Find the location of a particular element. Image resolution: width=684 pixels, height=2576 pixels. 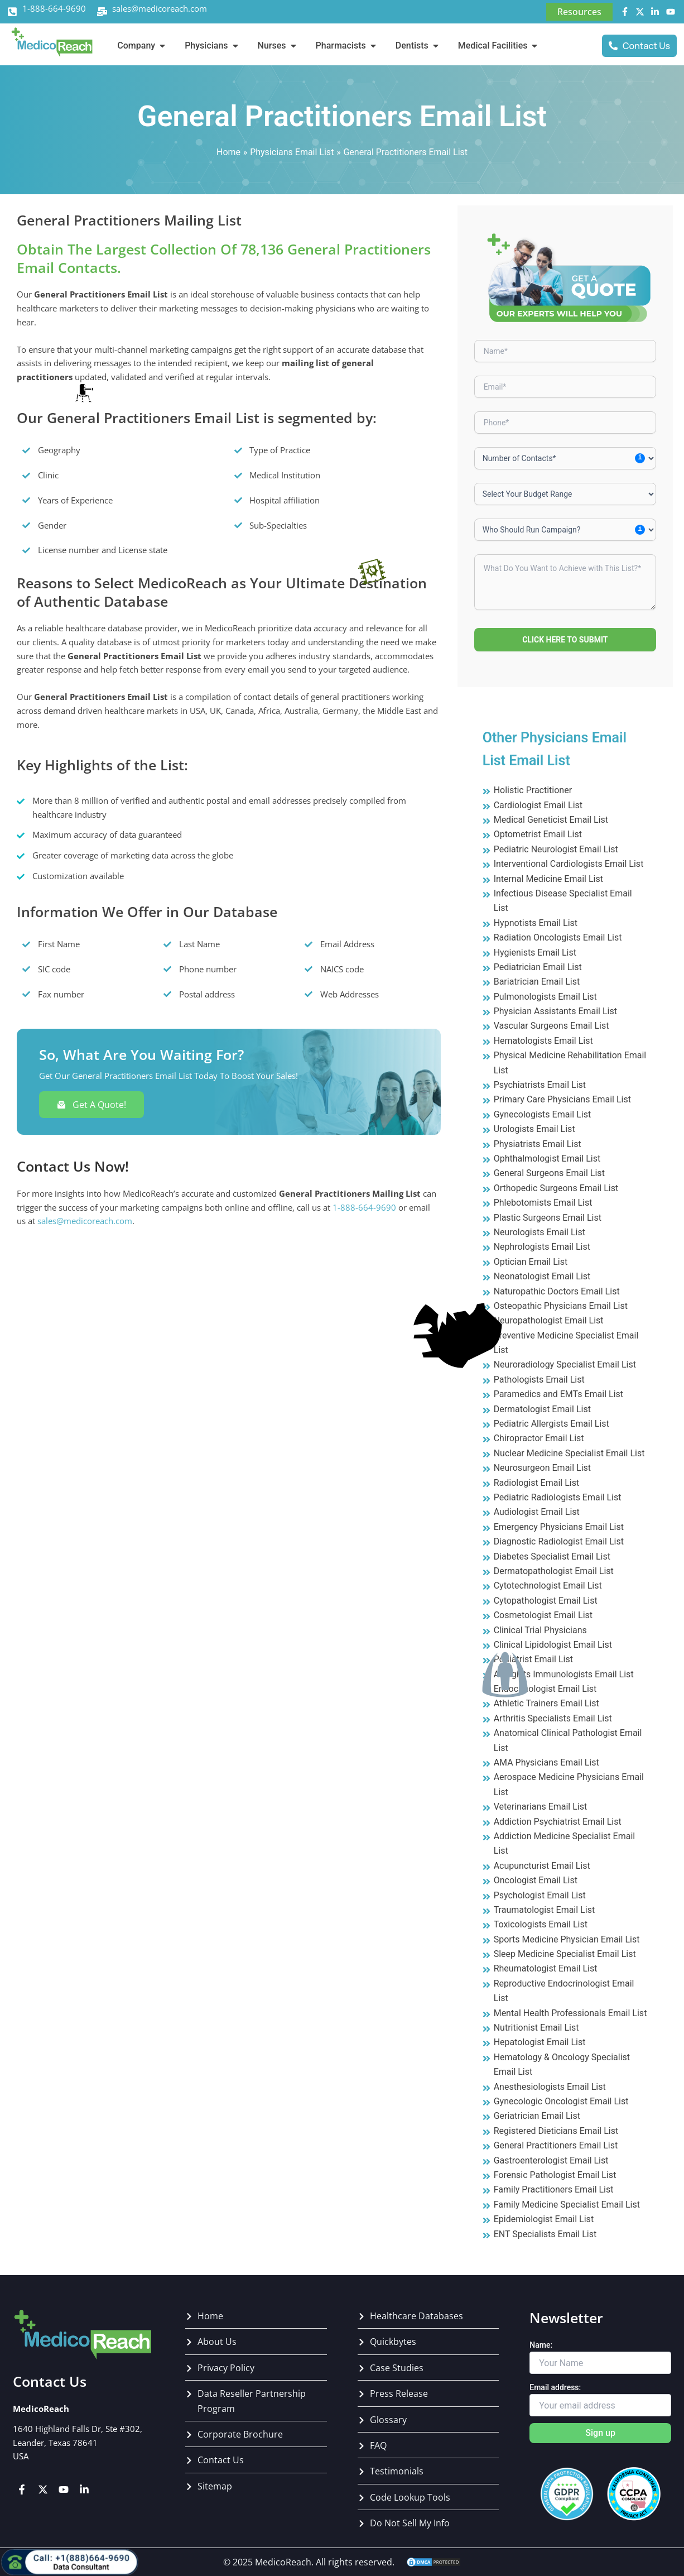

indicates CPU or processor damage is located at coordinates (372, 572).